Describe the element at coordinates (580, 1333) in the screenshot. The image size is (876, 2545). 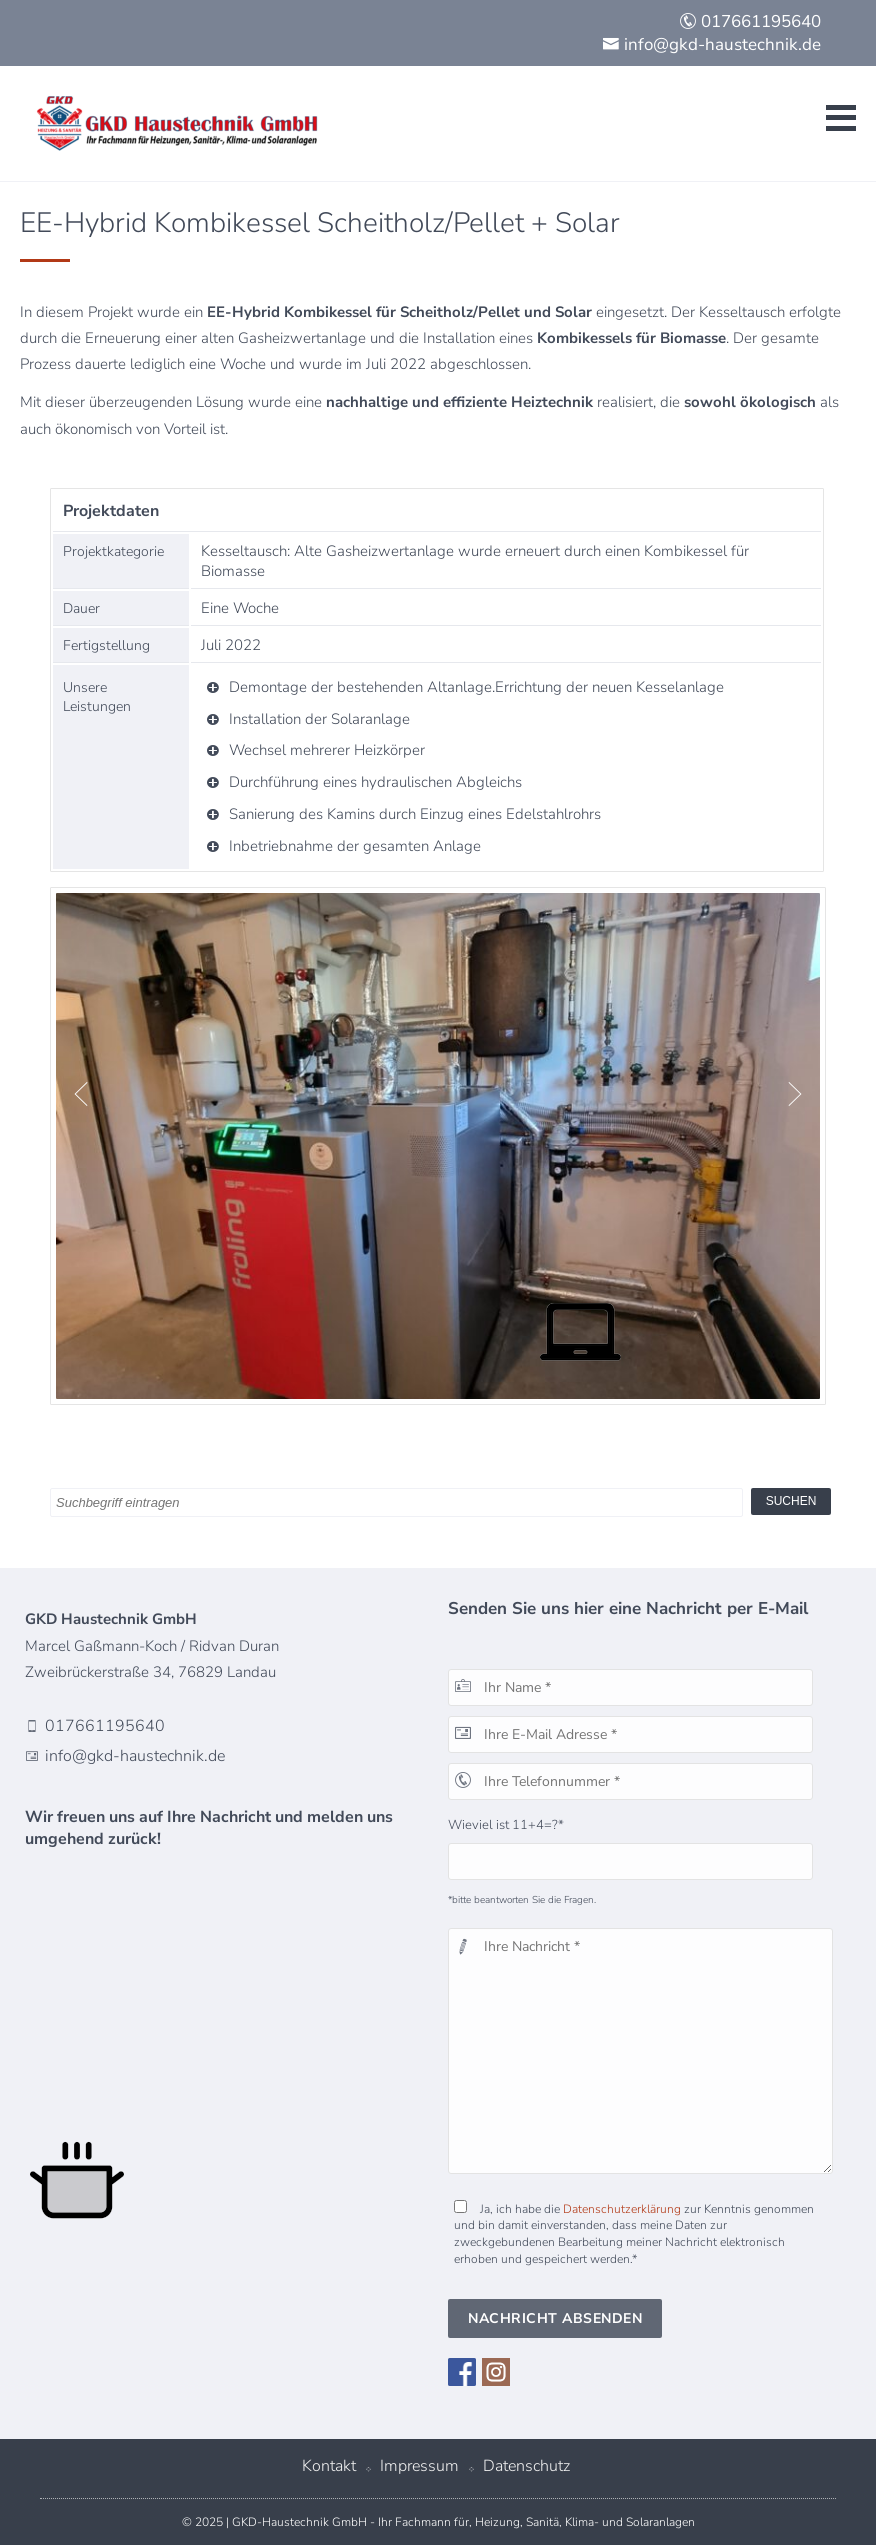
I see `access chromebook or laptop settings` at that location.